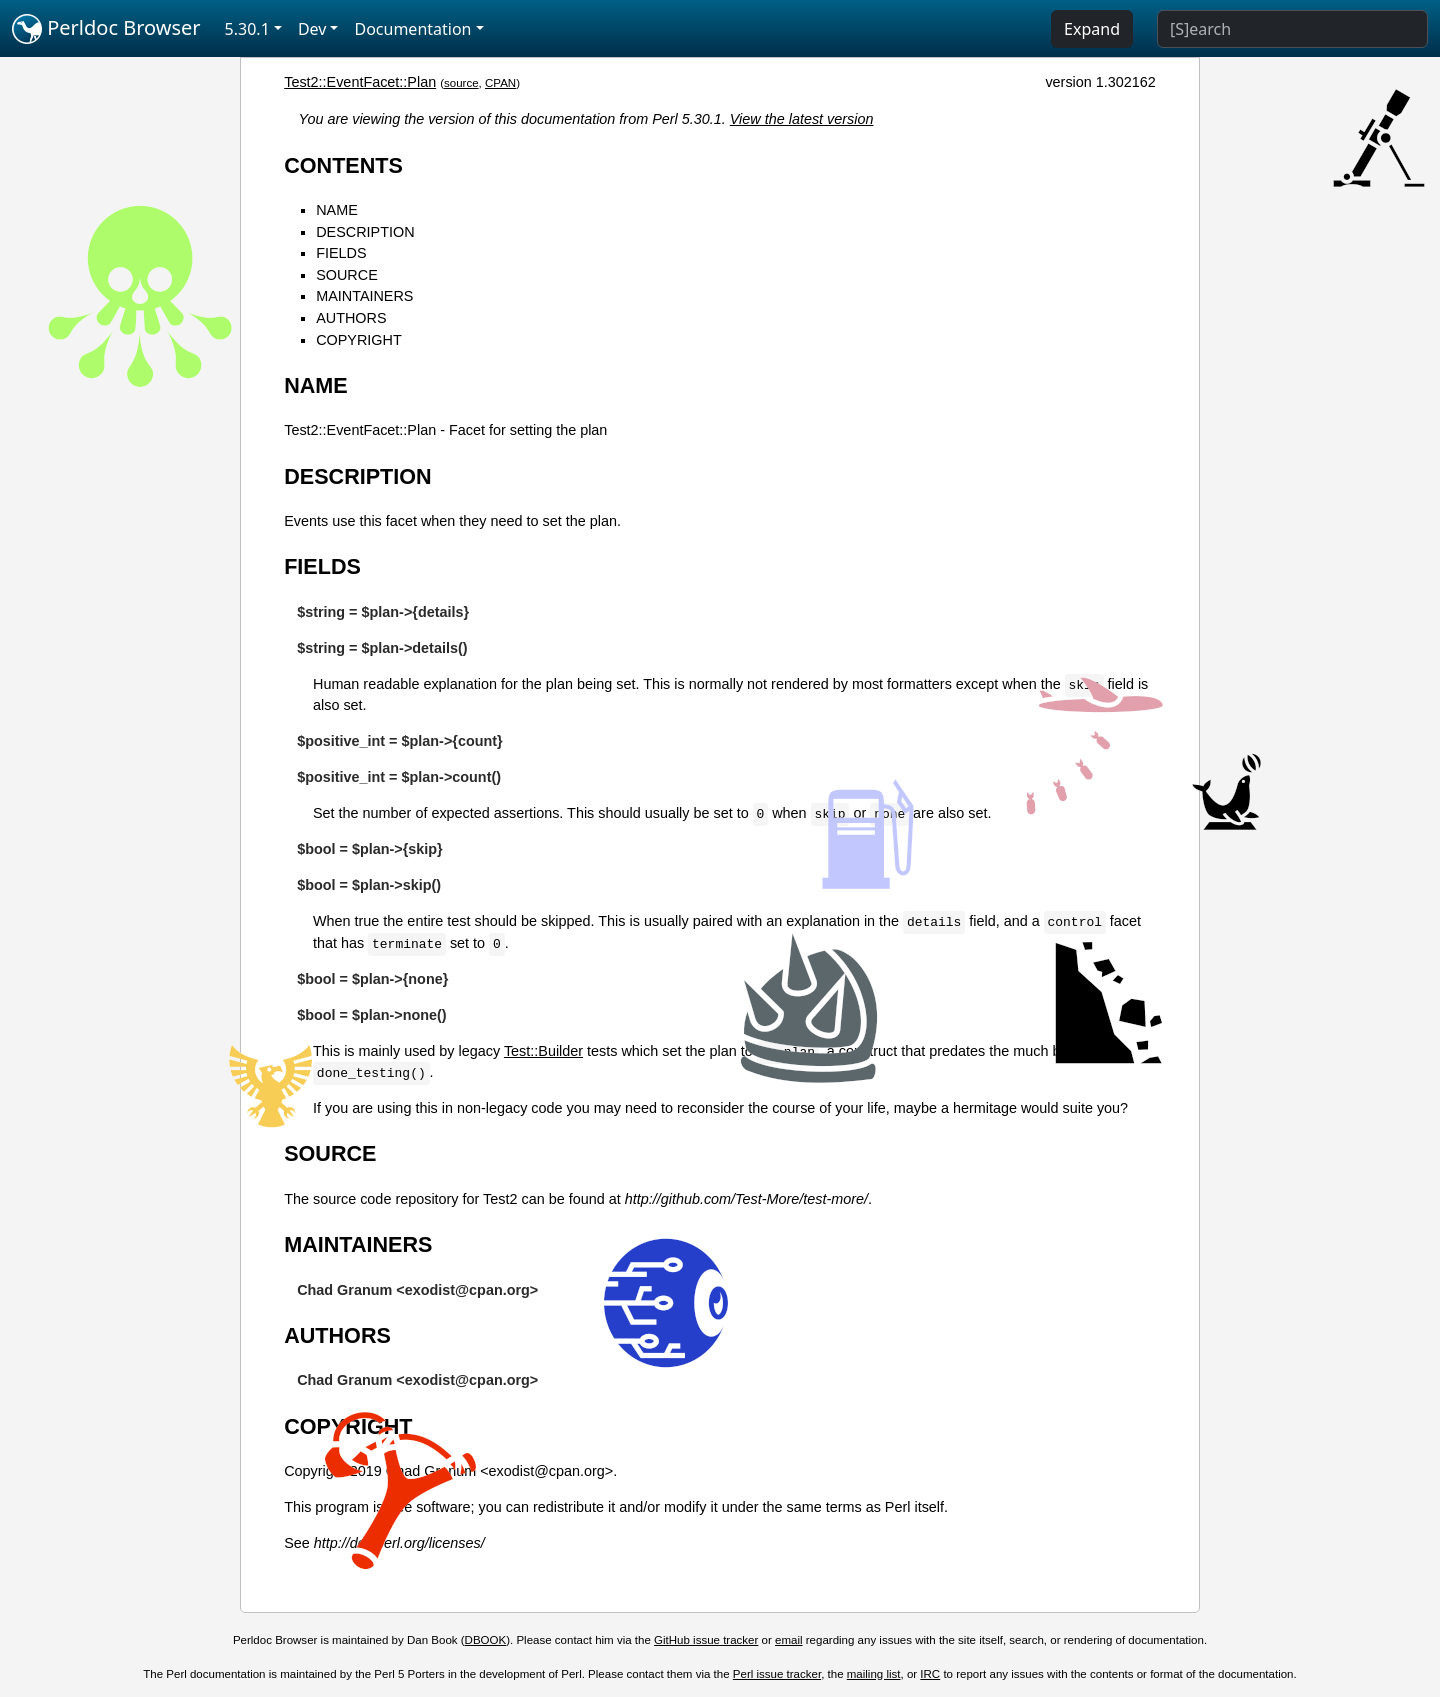  Describe the element at coordinates (1094, 746) in the screenshot. I see `activate area-of-effect attack ability` at that location.